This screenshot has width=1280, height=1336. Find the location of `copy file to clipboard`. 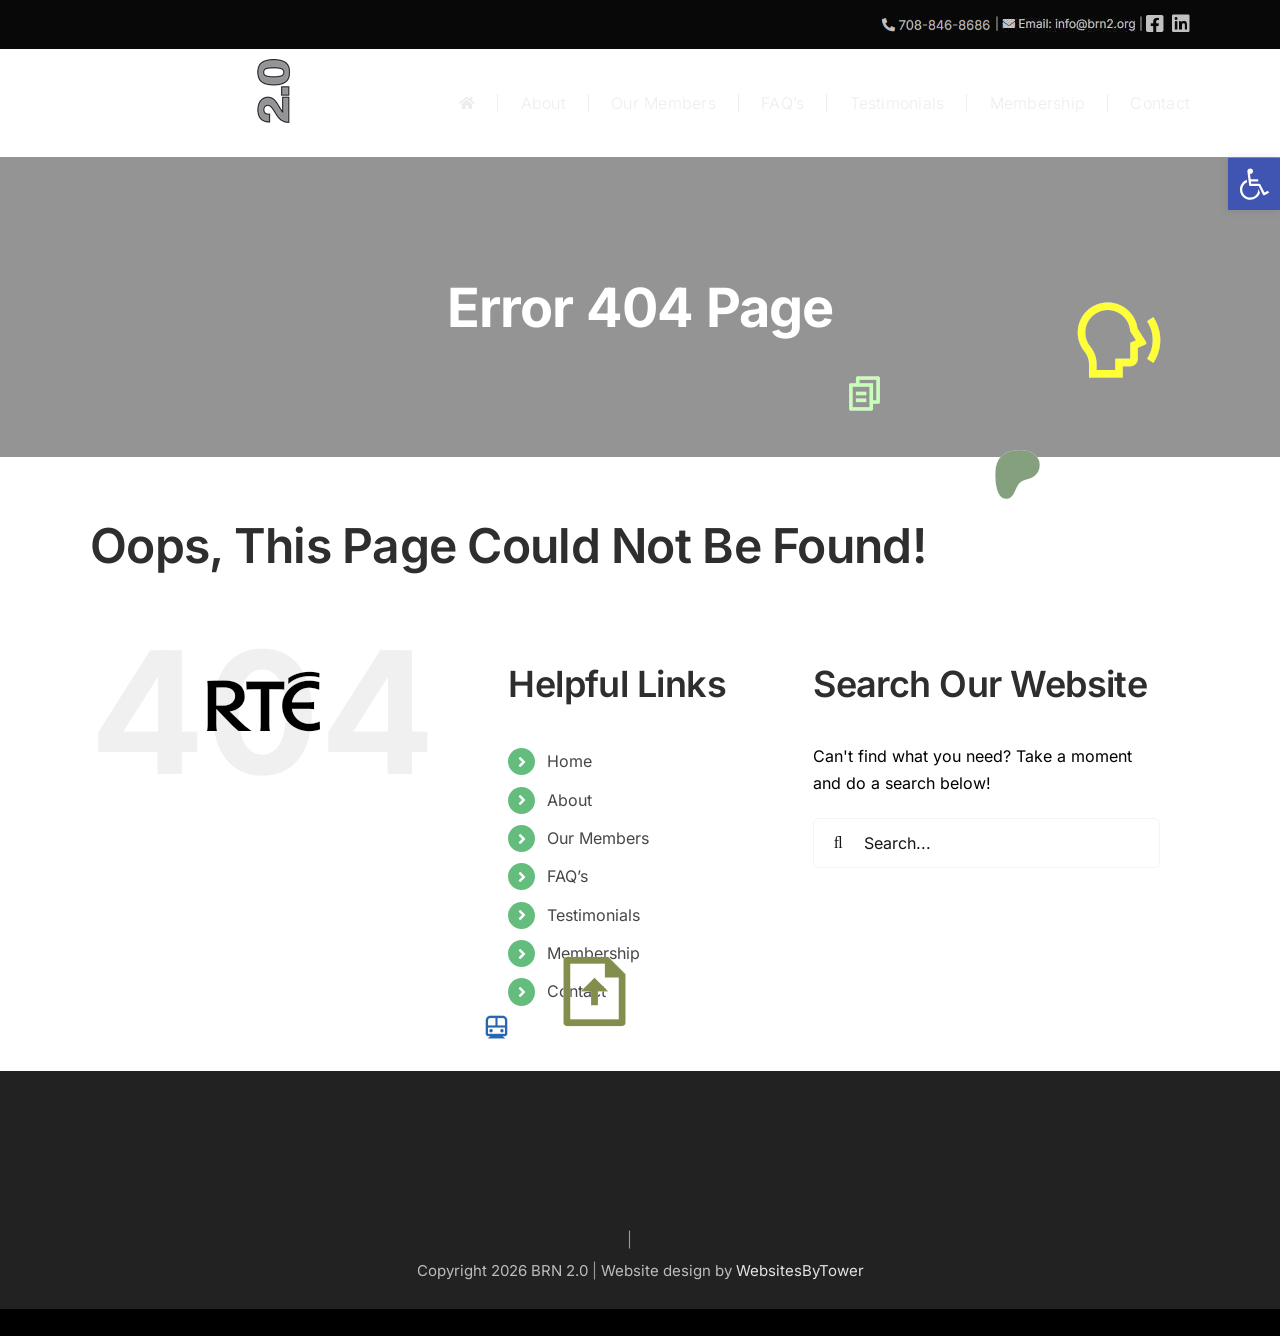

copy file to clipboard is located at coordinates (864, 393).